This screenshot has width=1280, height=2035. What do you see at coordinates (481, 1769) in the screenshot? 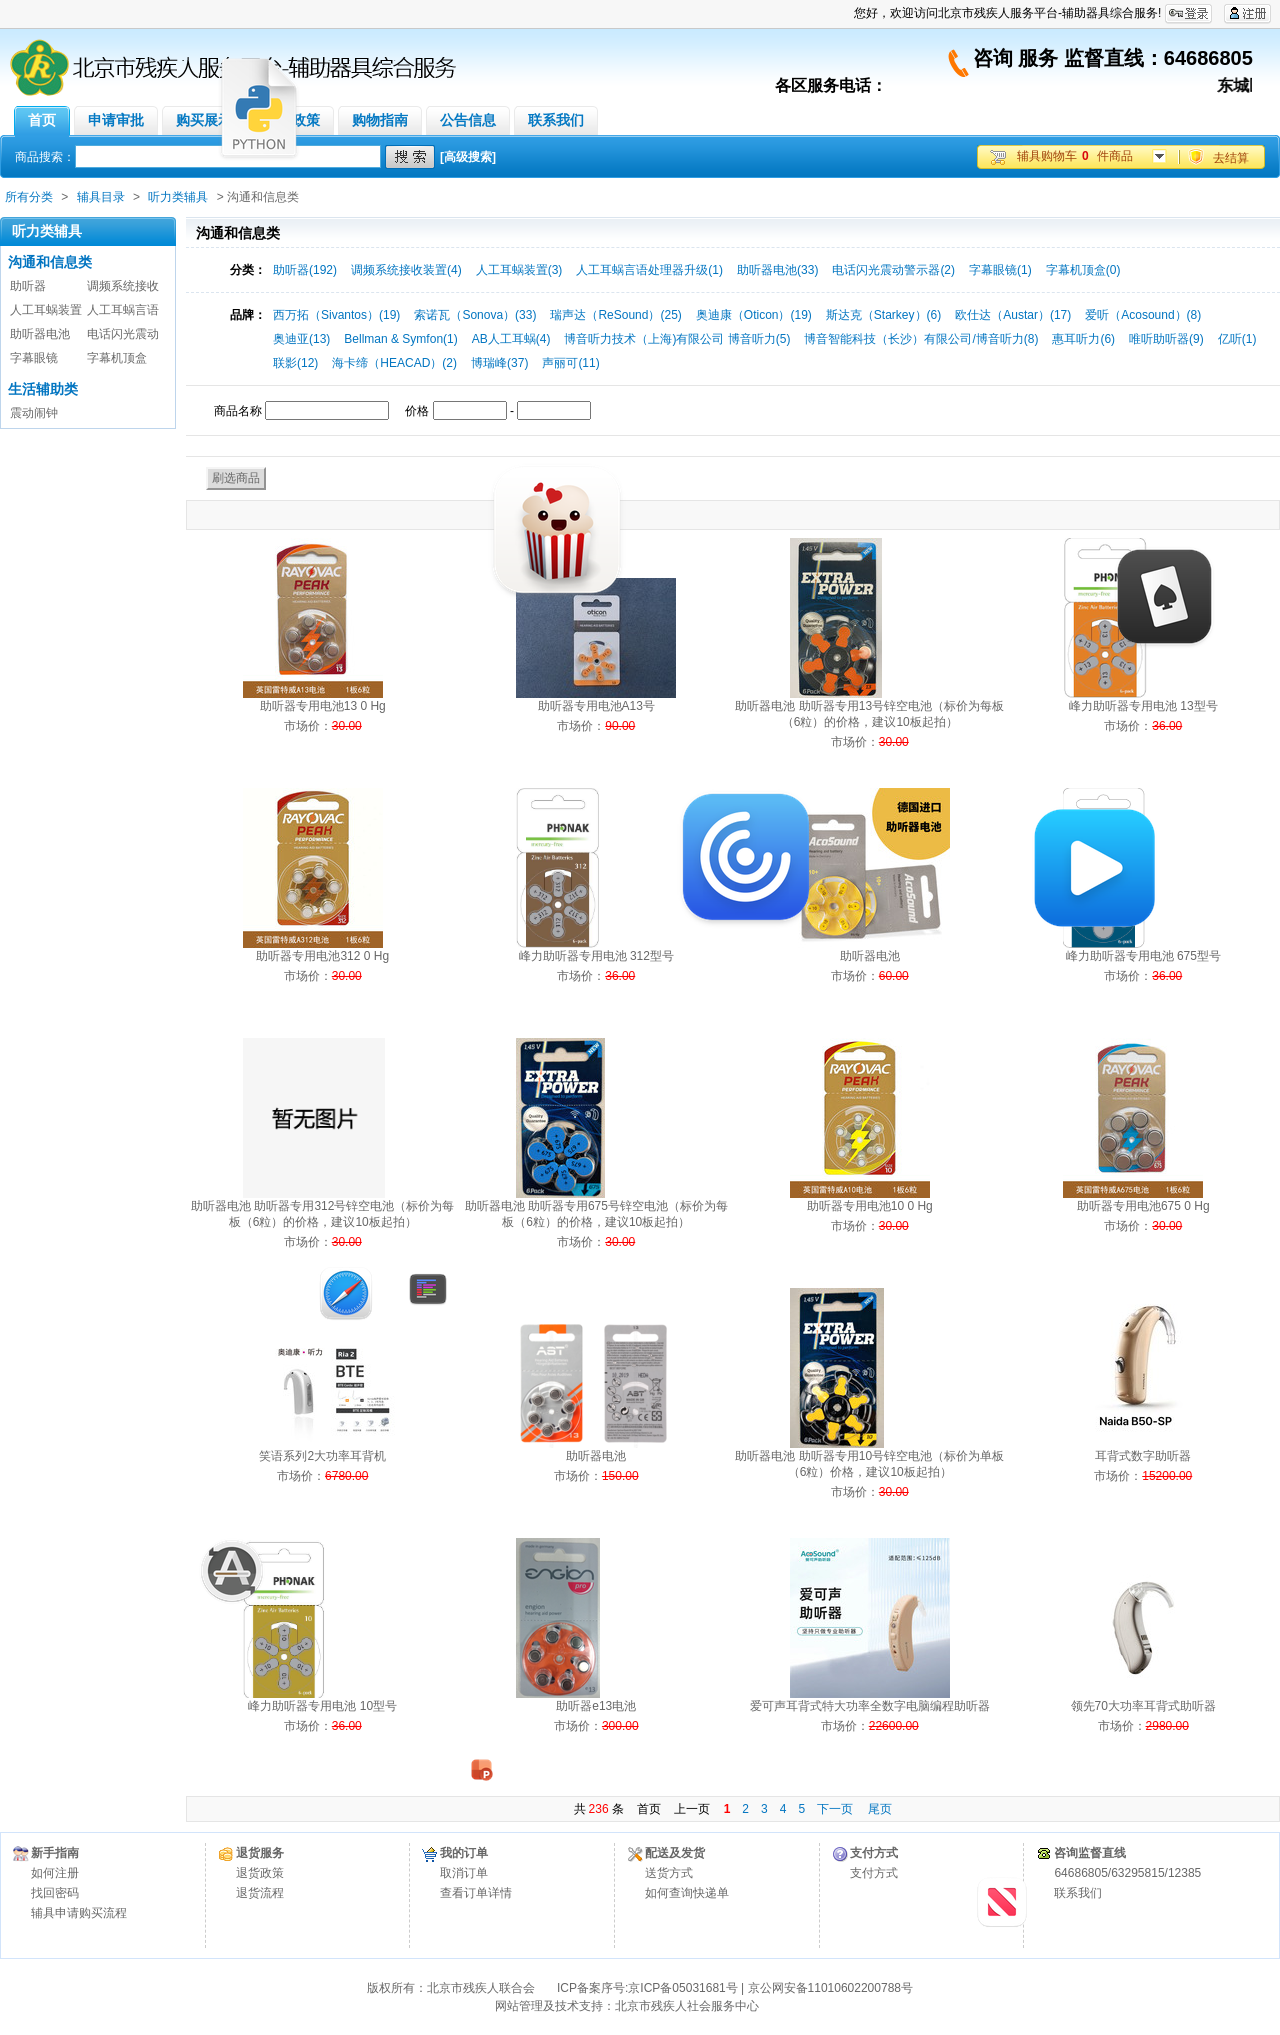
I see `open Microsoft PowerPoint` at bounding box center [481, 1769].